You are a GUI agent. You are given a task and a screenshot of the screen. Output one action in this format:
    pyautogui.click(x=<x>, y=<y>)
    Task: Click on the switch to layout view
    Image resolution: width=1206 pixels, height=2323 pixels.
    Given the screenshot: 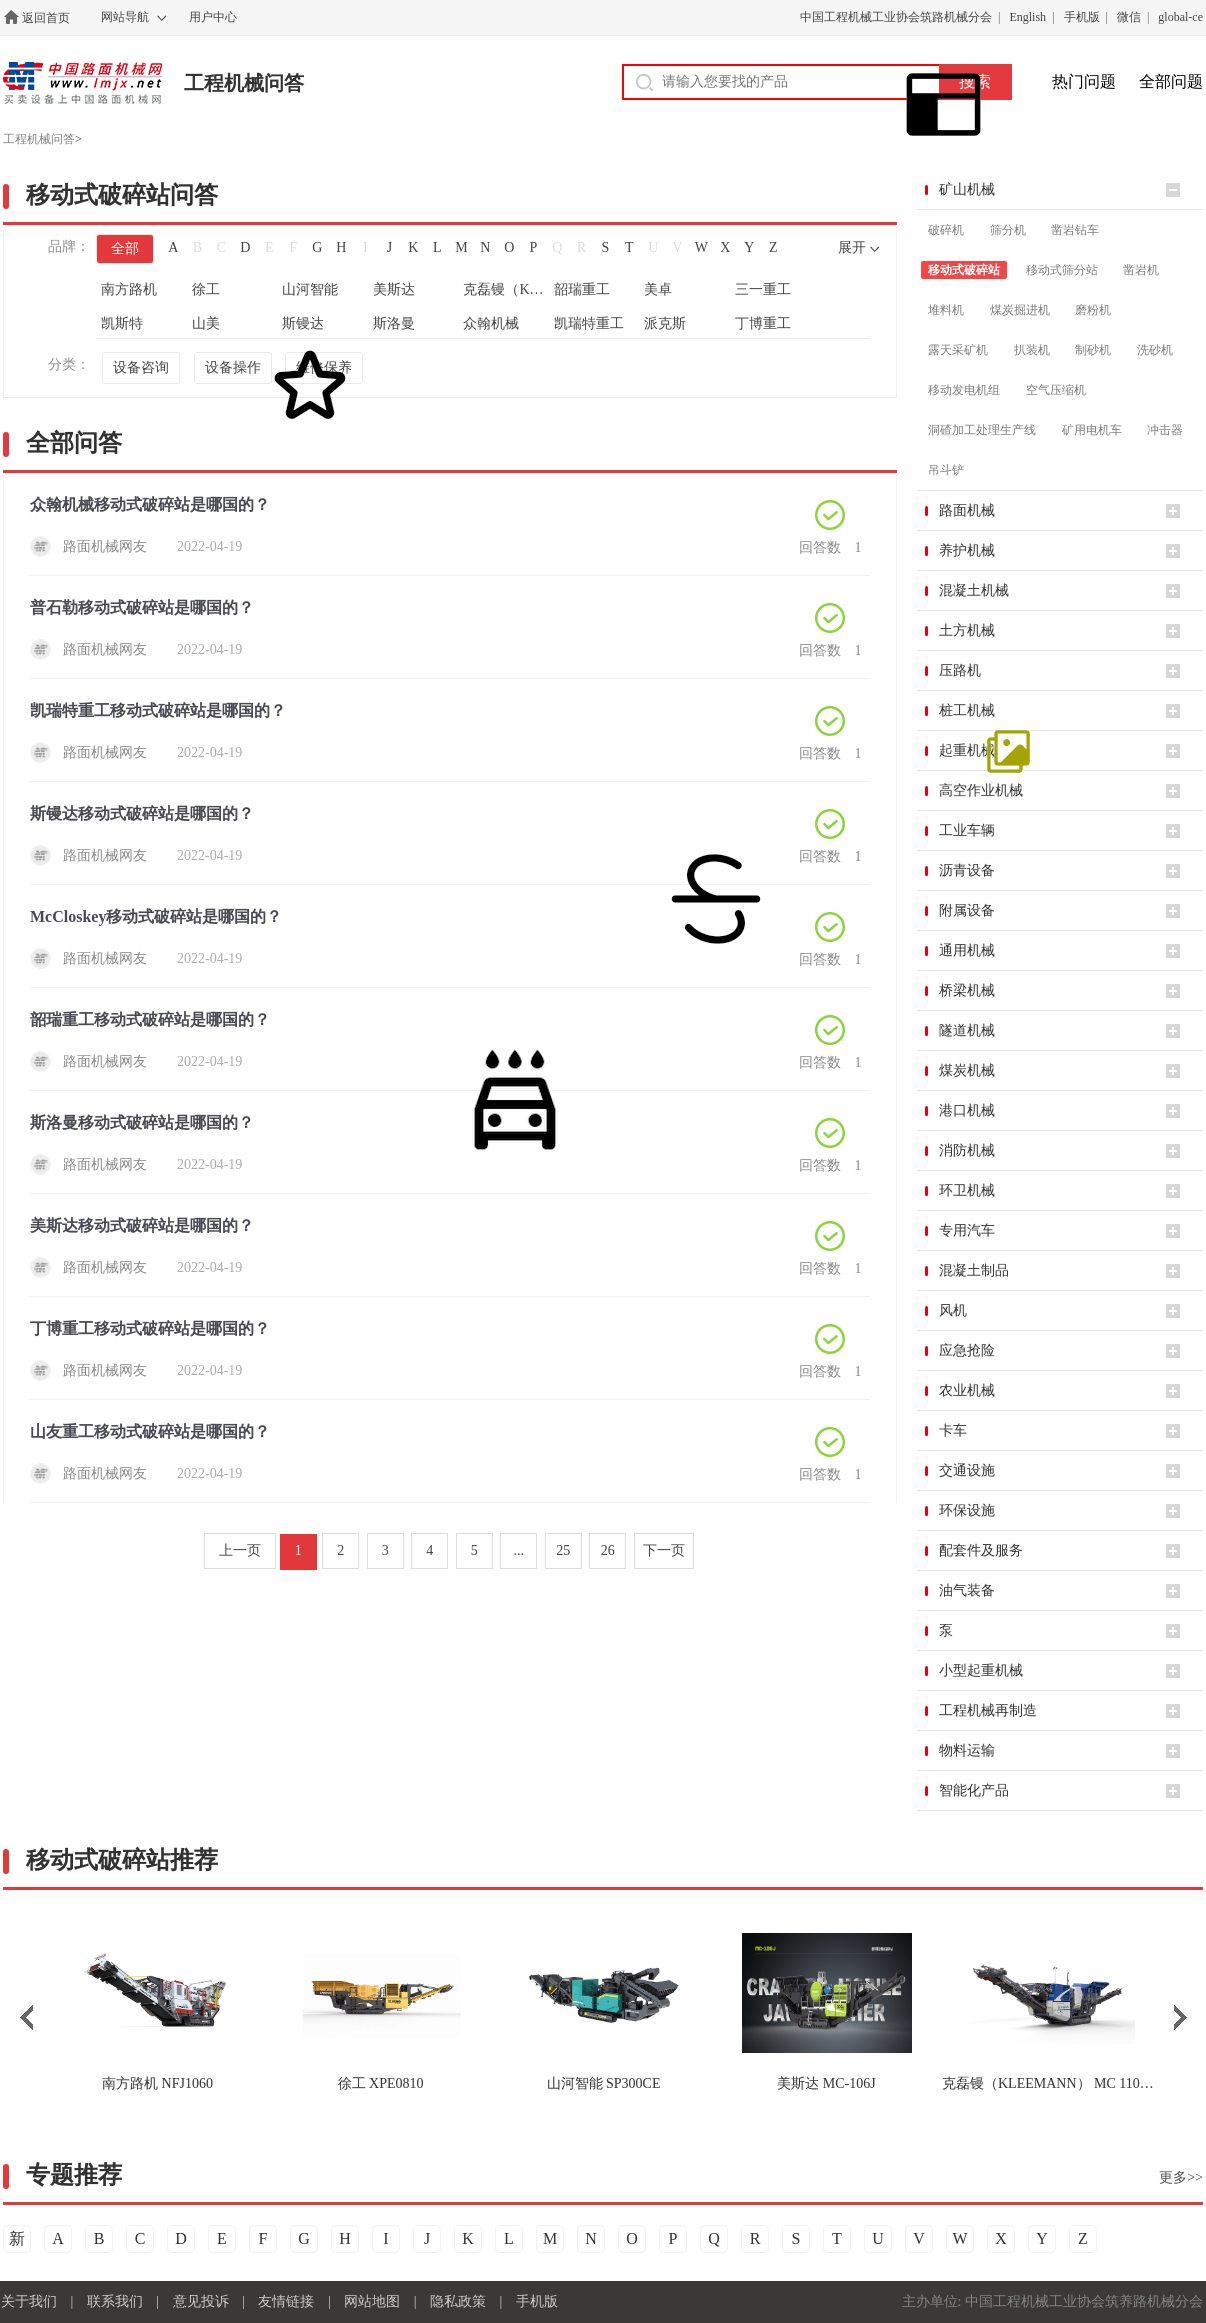 What is the action you would take?
    pyautogui.click(x=943, y=104)
    